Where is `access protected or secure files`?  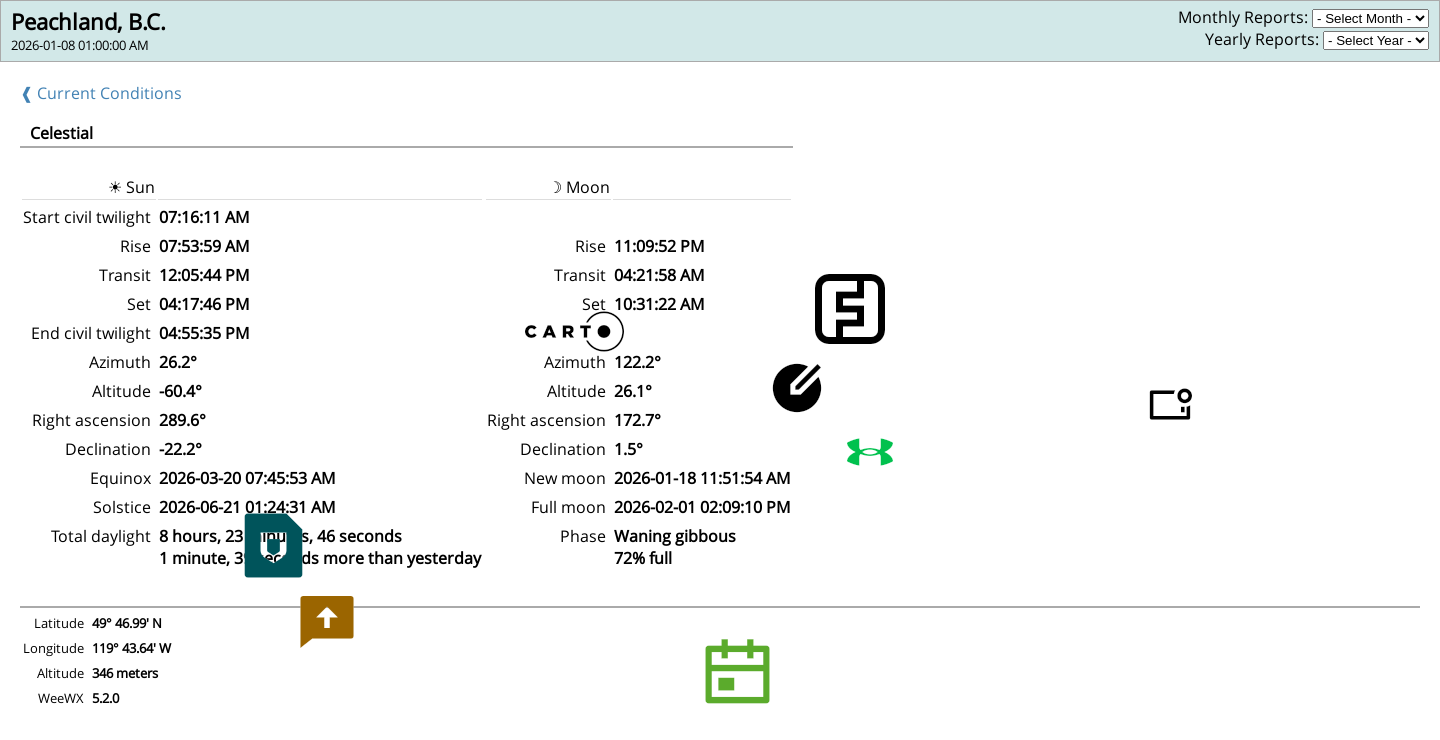
access protected or secure files is located at coordinates (273, 545).